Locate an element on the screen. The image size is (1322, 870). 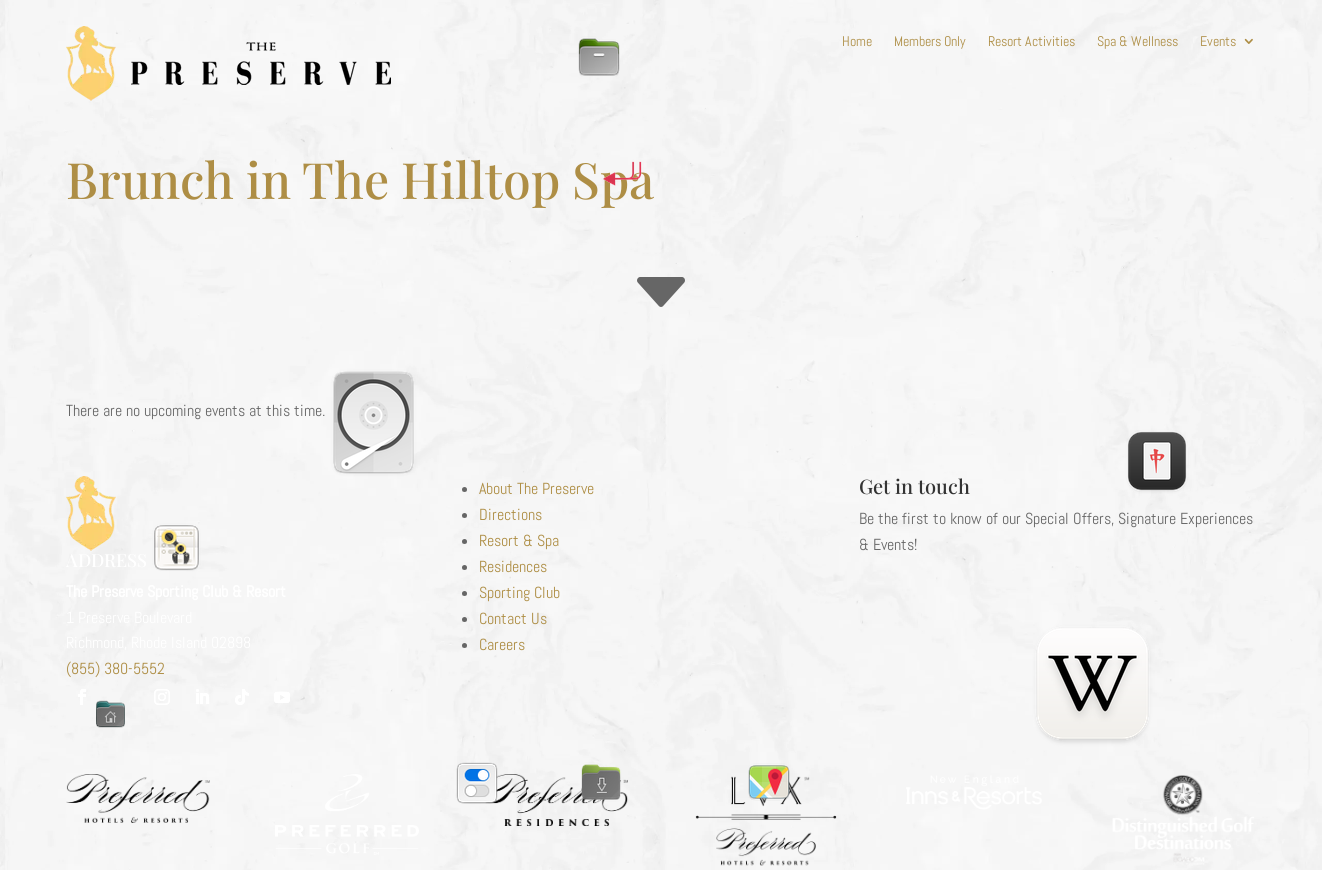
reply to all recipients of an email is located at coordinates (621, 173).